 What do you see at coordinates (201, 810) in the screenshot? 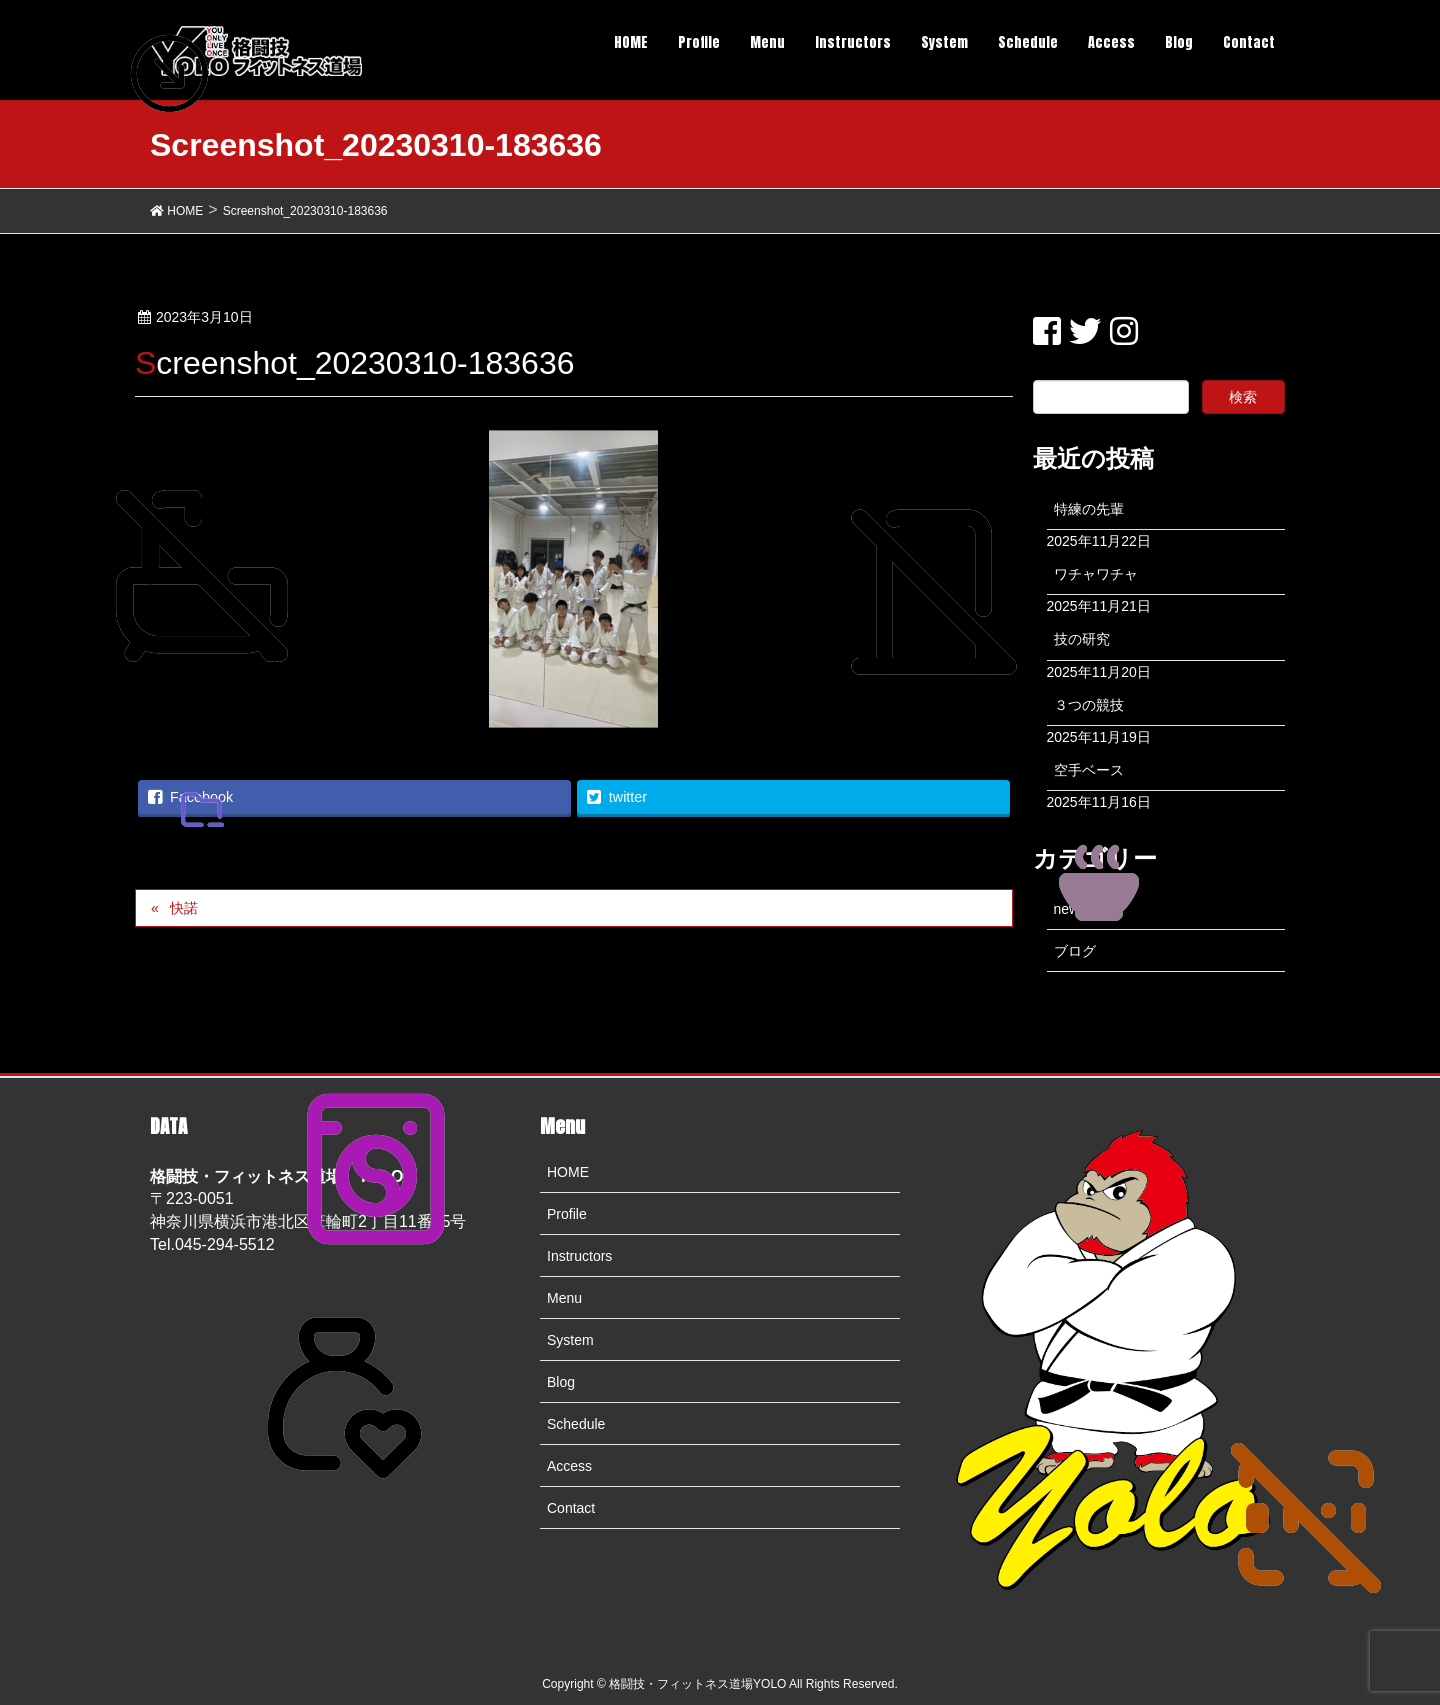
I see `remove a folder from your files` at bounding box center [201, 810].